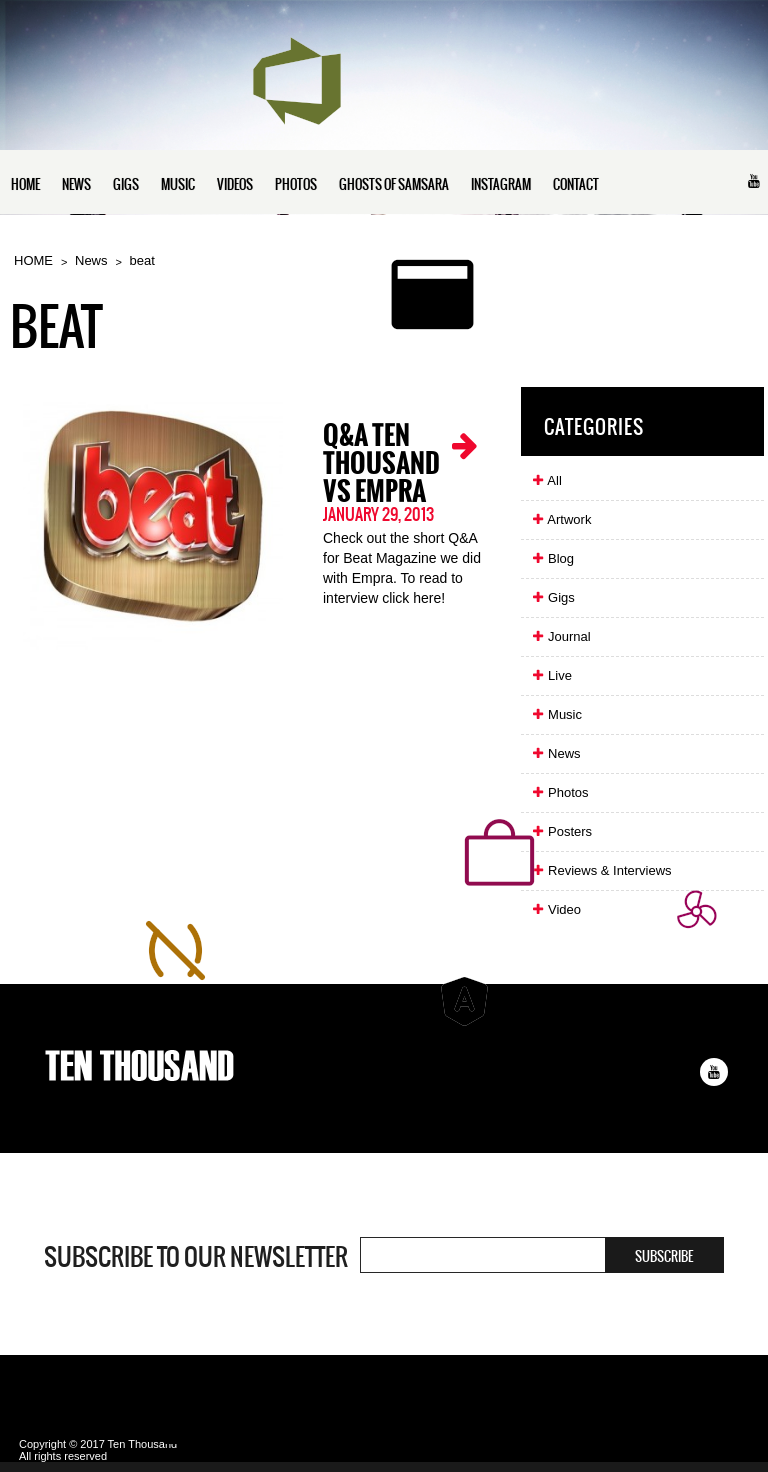 This screenshot has width=768, height=1472. What do you see at coordinates (432, 294) in the screenshot?
I see `open web browser` at bounding box center [432, 294].